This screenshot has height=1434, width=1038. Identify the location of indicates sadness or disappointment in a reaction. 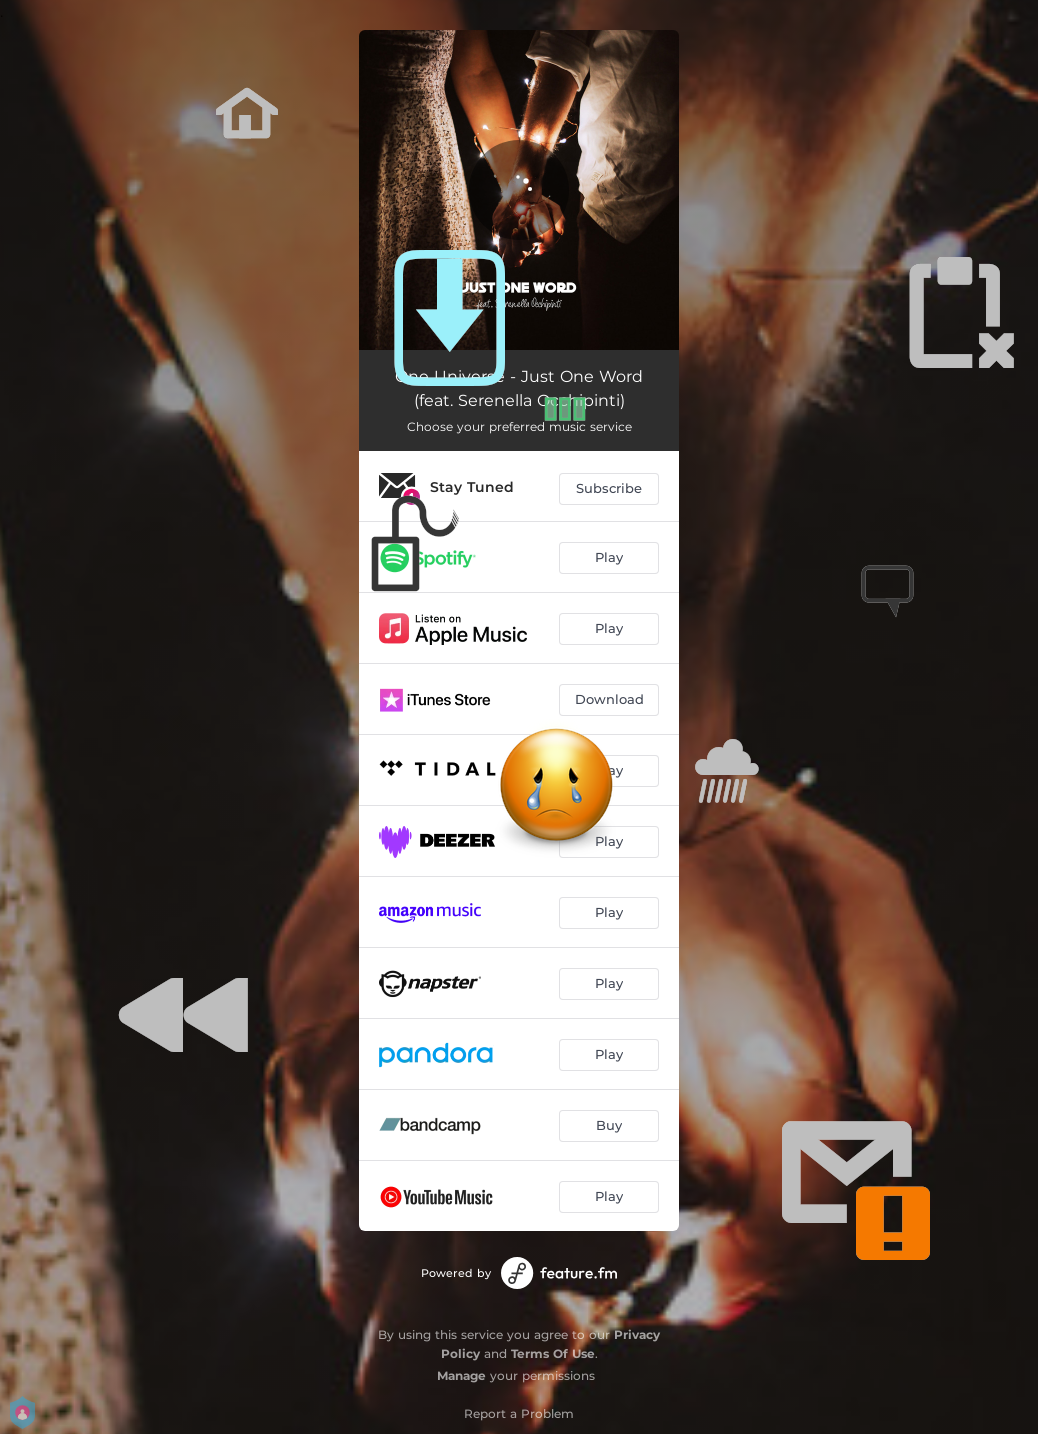
(557, 790).